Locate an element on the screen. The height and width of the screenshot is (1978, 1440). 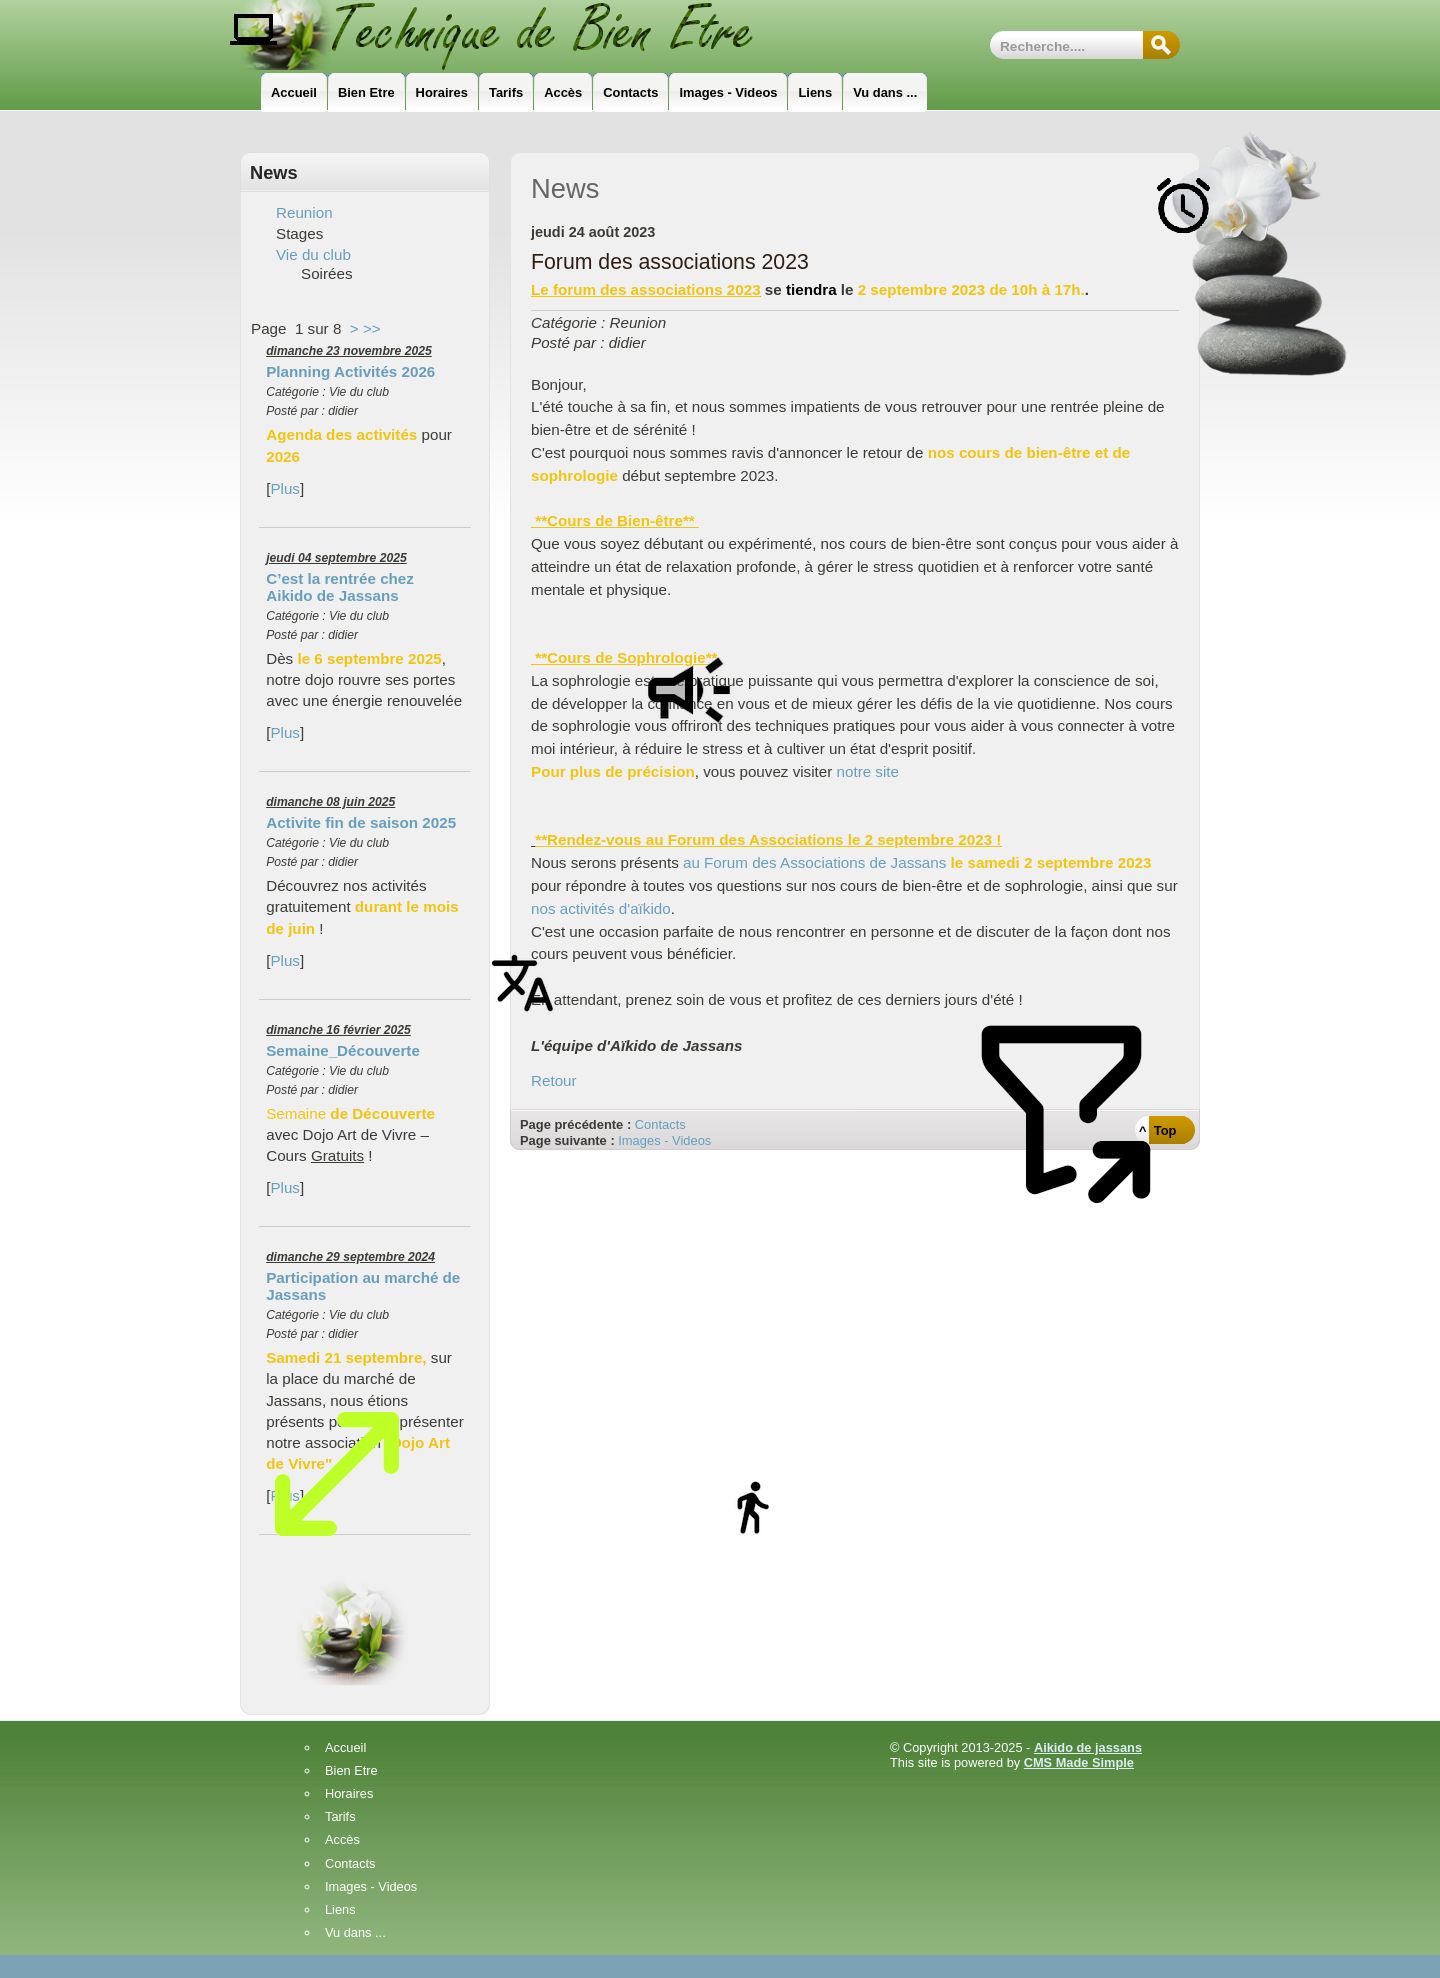
translate text to another language is located at coordinates (523, 983).